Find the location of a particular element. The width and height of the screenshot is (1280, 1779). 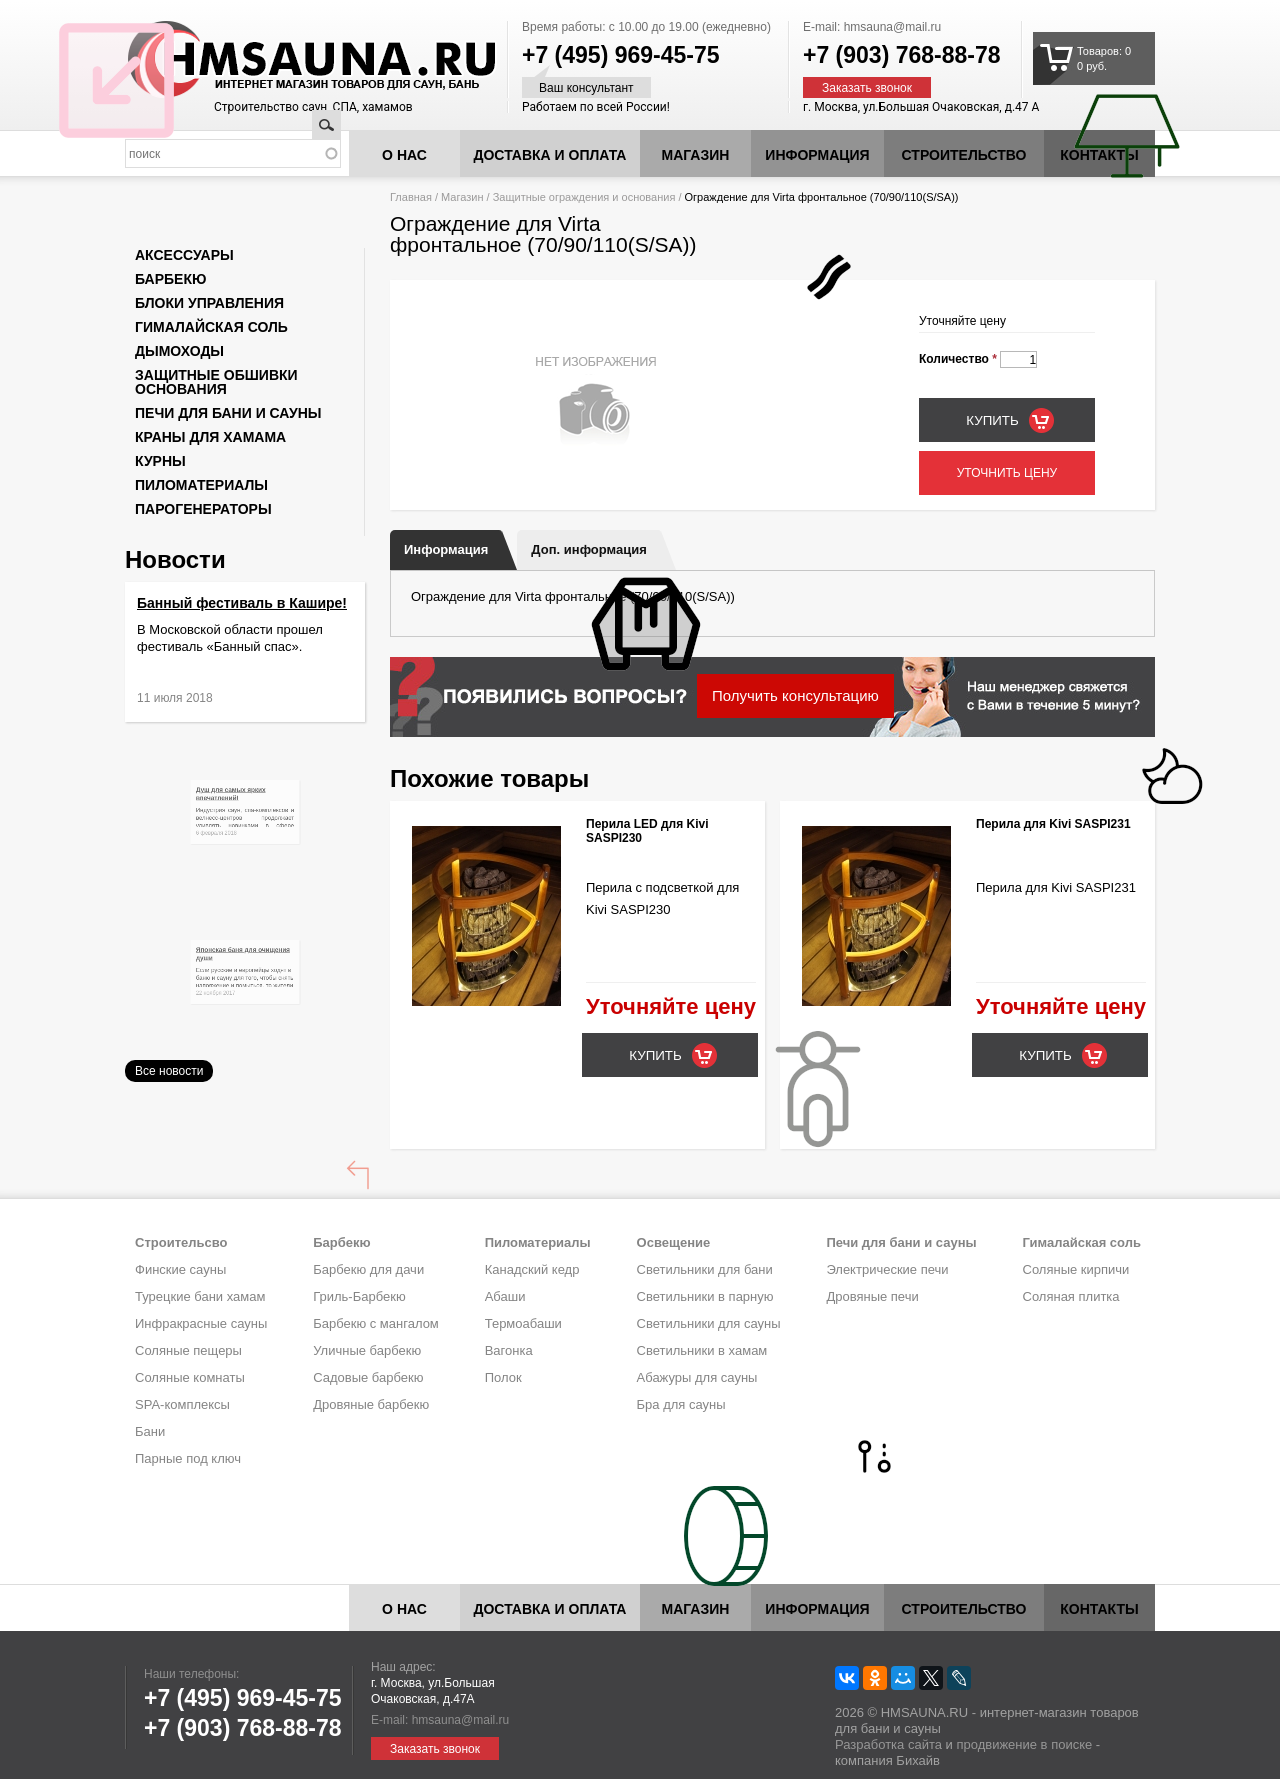

indicates nighttime or evening weather conditions is located at coordinates (1171, 779).